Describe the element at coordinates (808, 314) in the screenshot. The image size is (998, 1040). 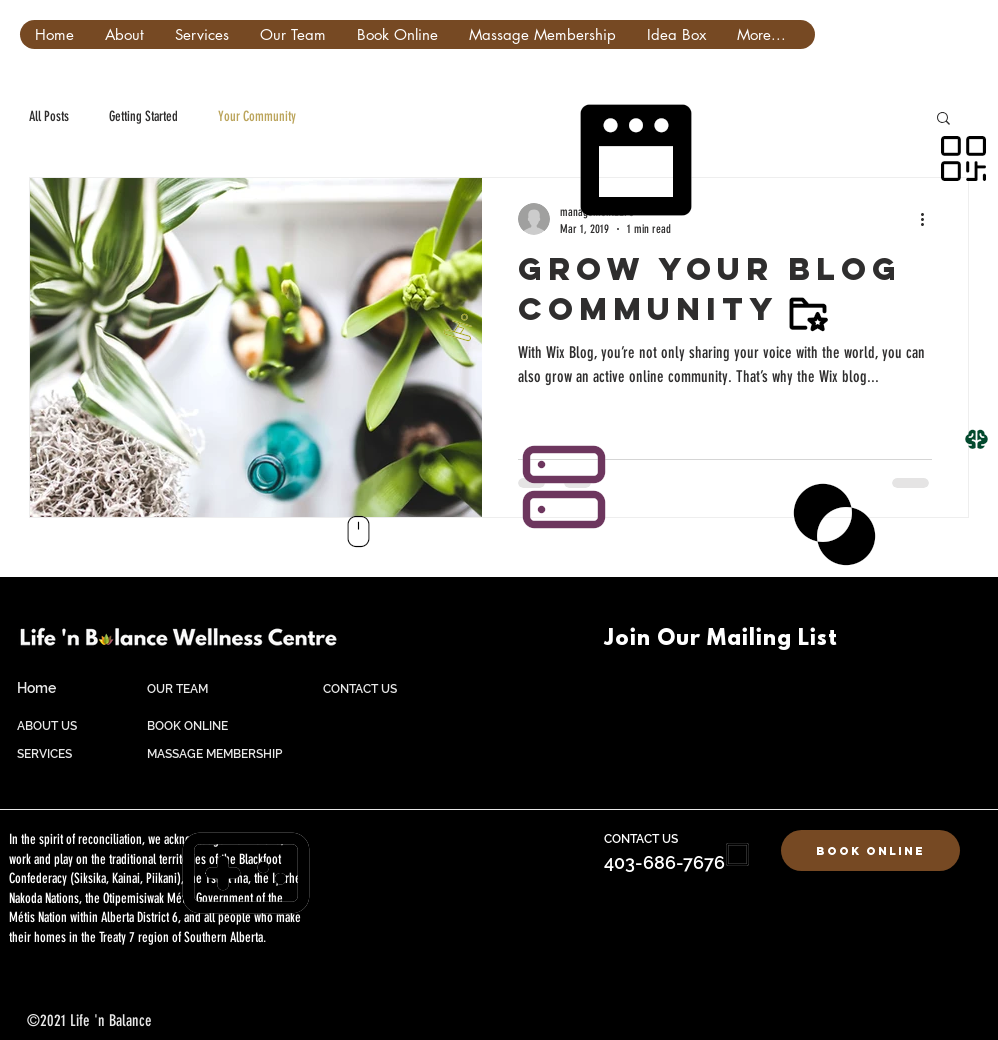
I see `access your favorite or starred folders` at that location.